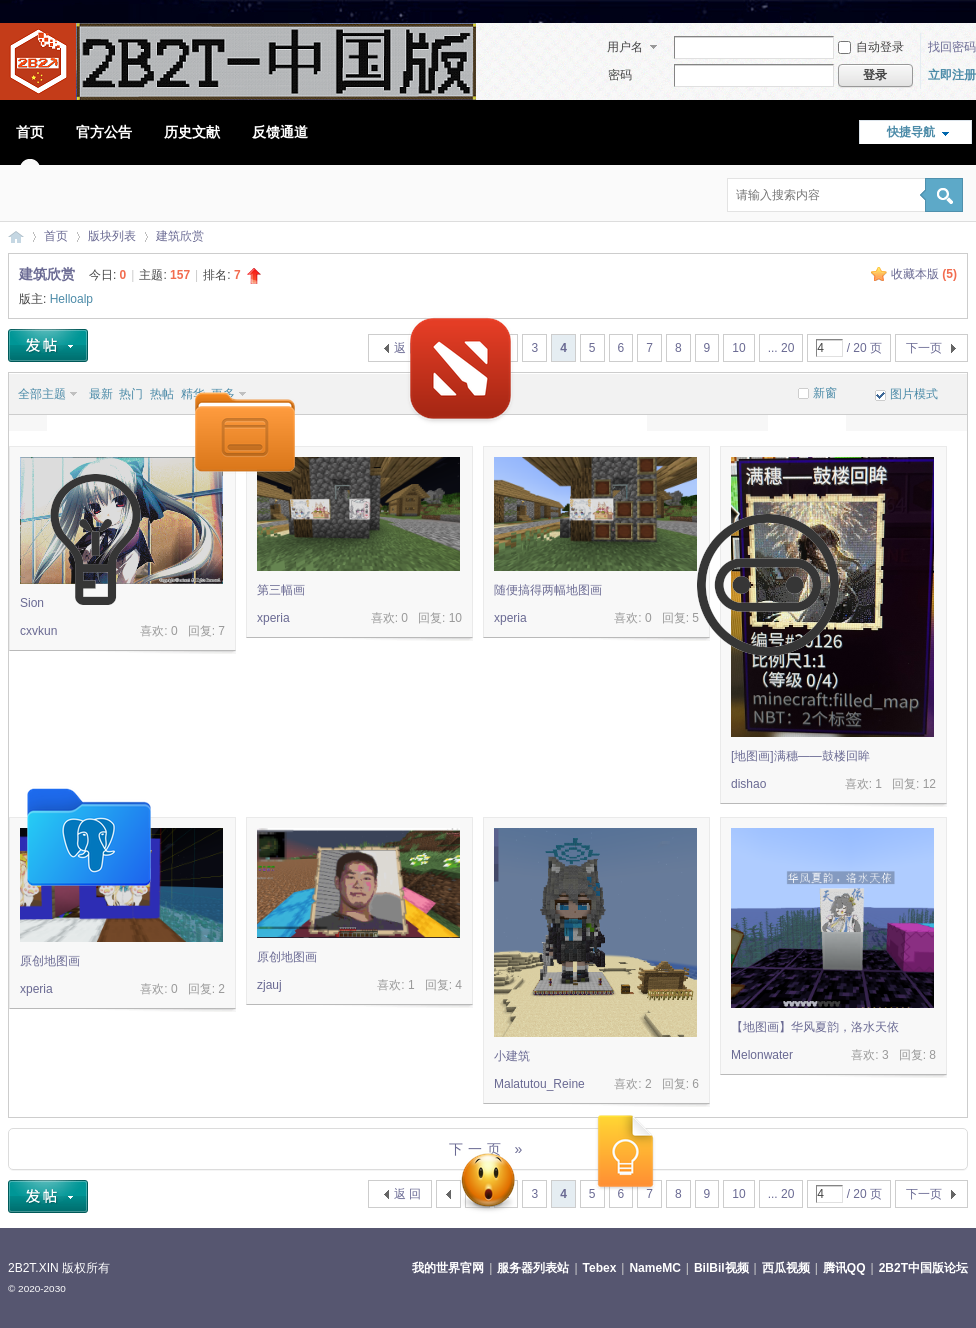 This screenshot has height=1328, width=976. I want to click on launch Dota 2, so click(460, 368).